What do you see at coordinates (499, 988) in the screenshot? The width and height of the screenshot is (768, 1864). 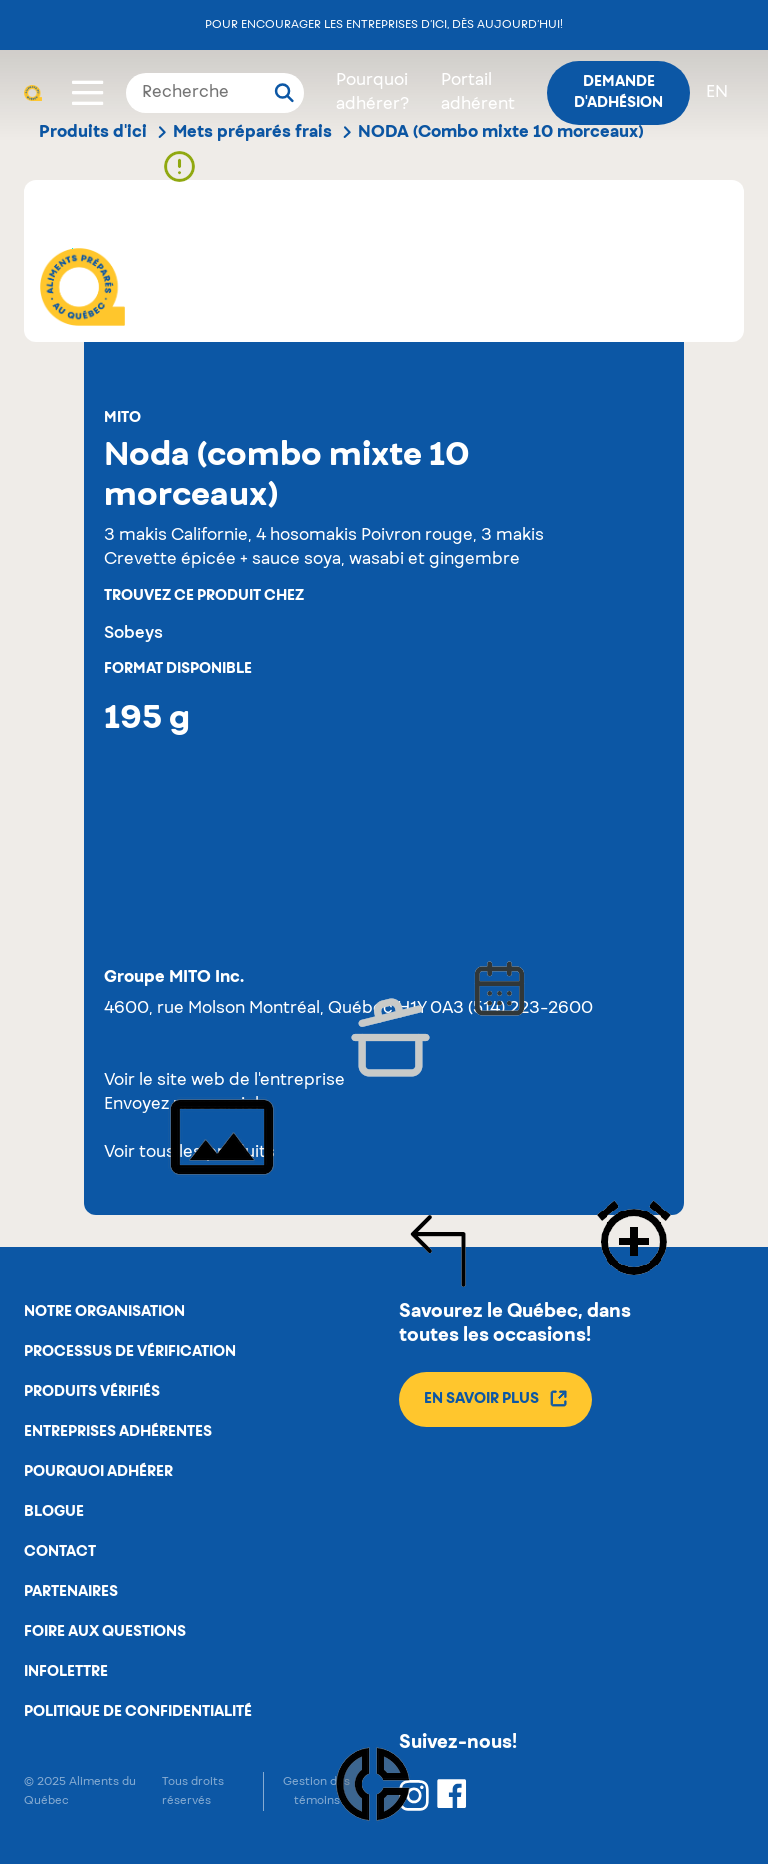 I see `view calendar with scheduled events` at bounding box center [499, 988].